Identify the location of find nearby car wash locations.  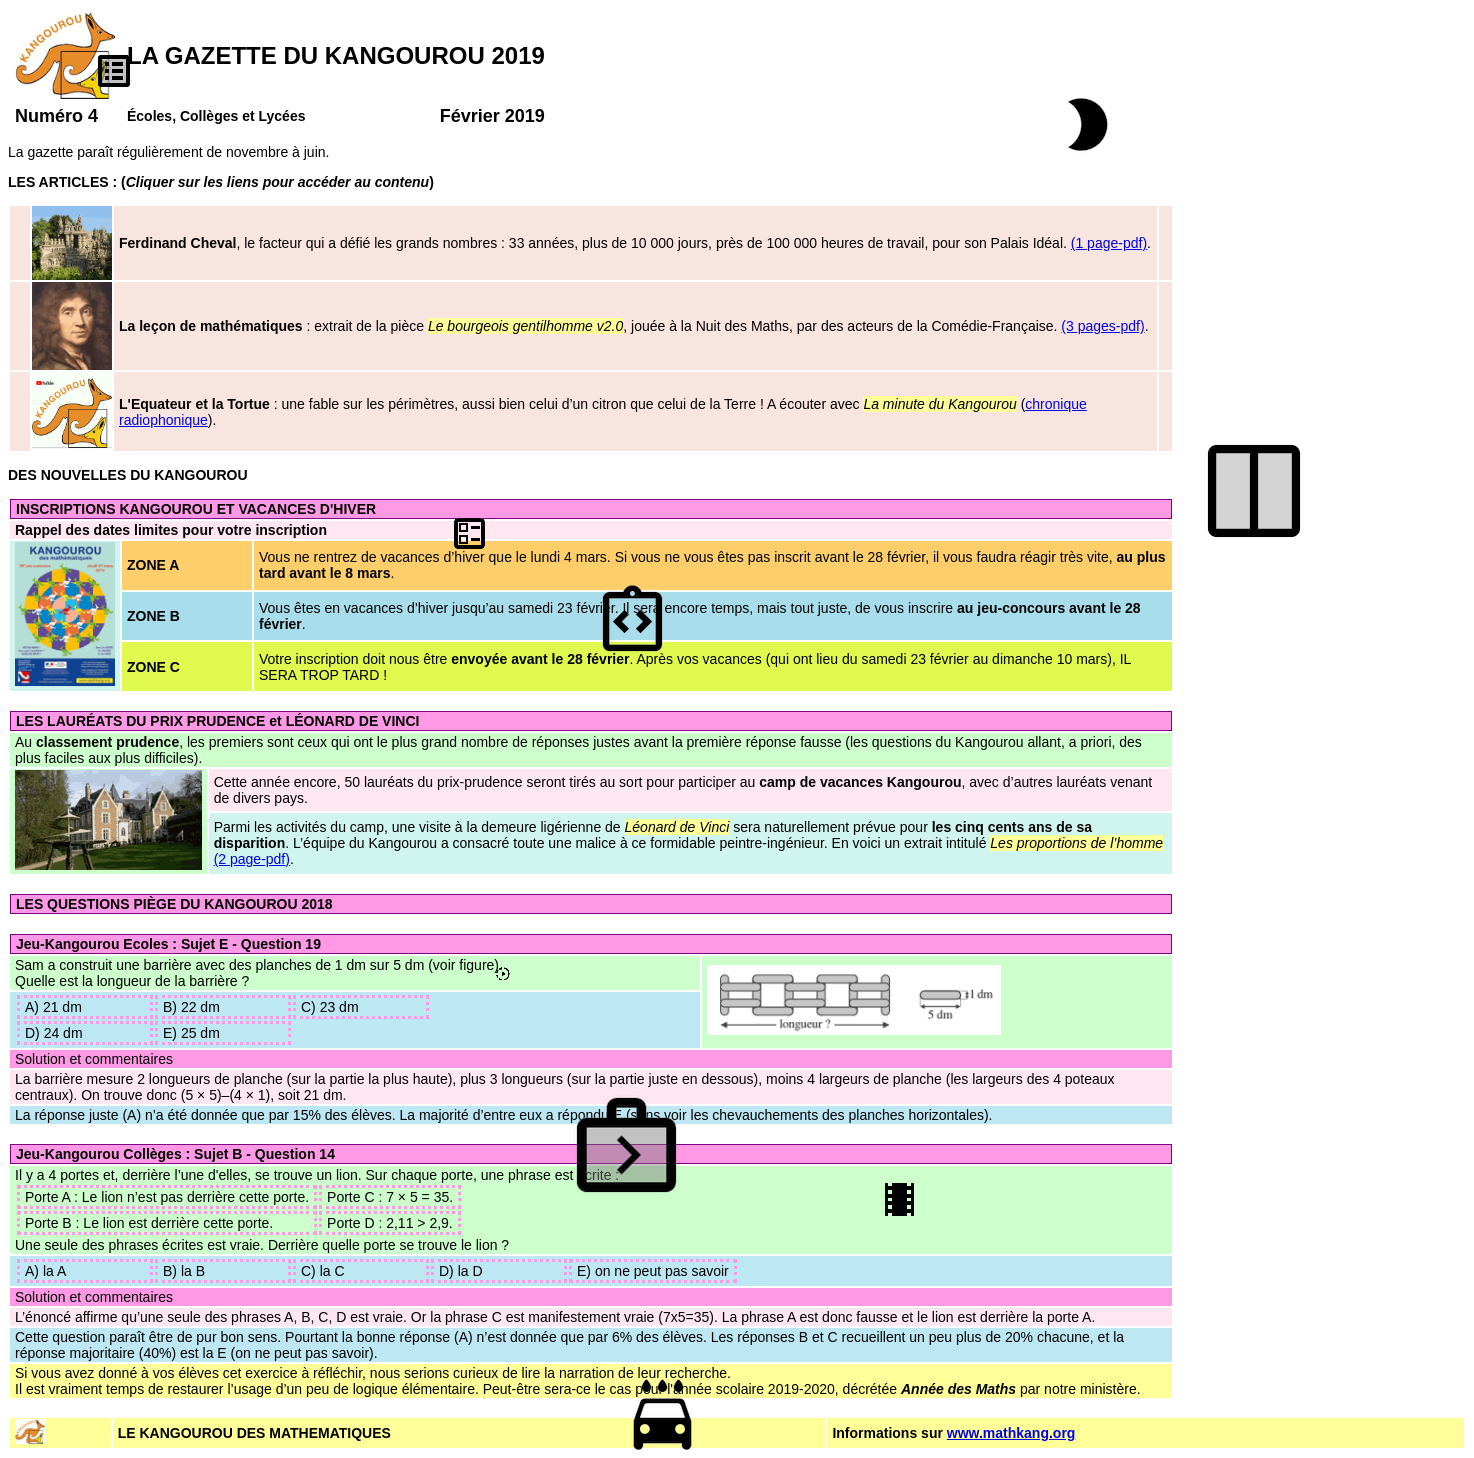
(662, 1414).